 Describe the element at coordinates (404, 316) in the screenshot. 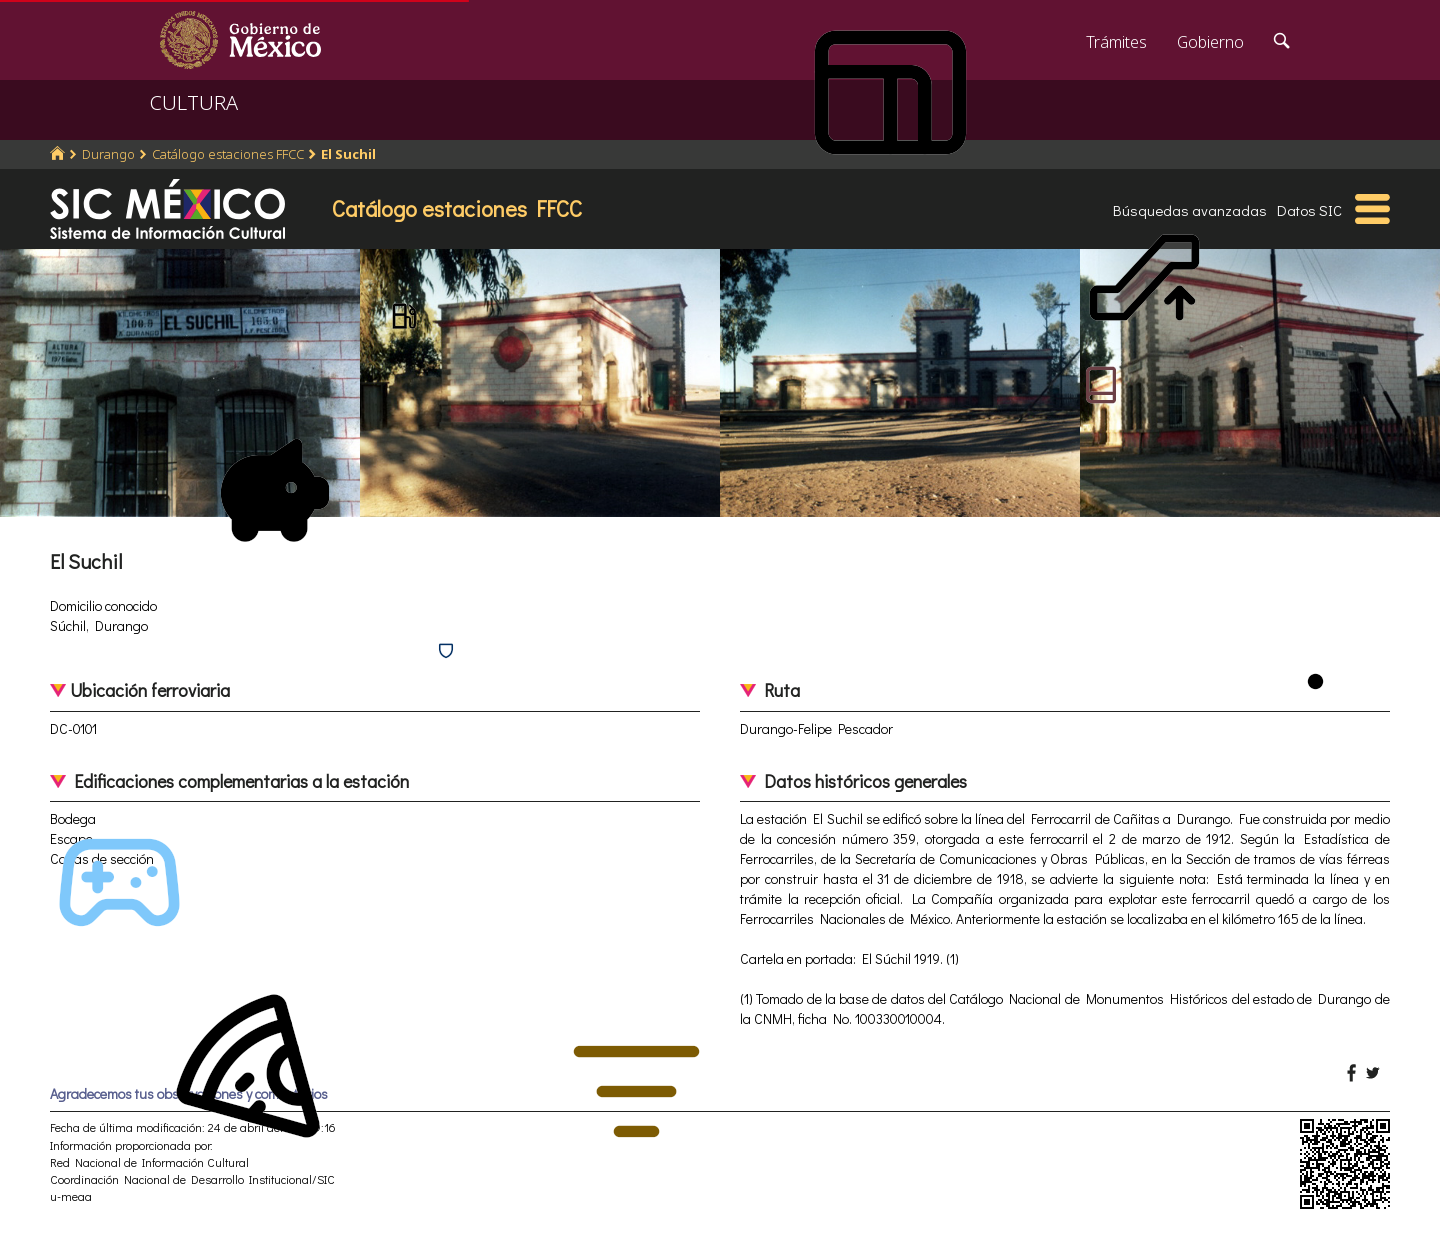

I see `find nearby gas stations` at that location.